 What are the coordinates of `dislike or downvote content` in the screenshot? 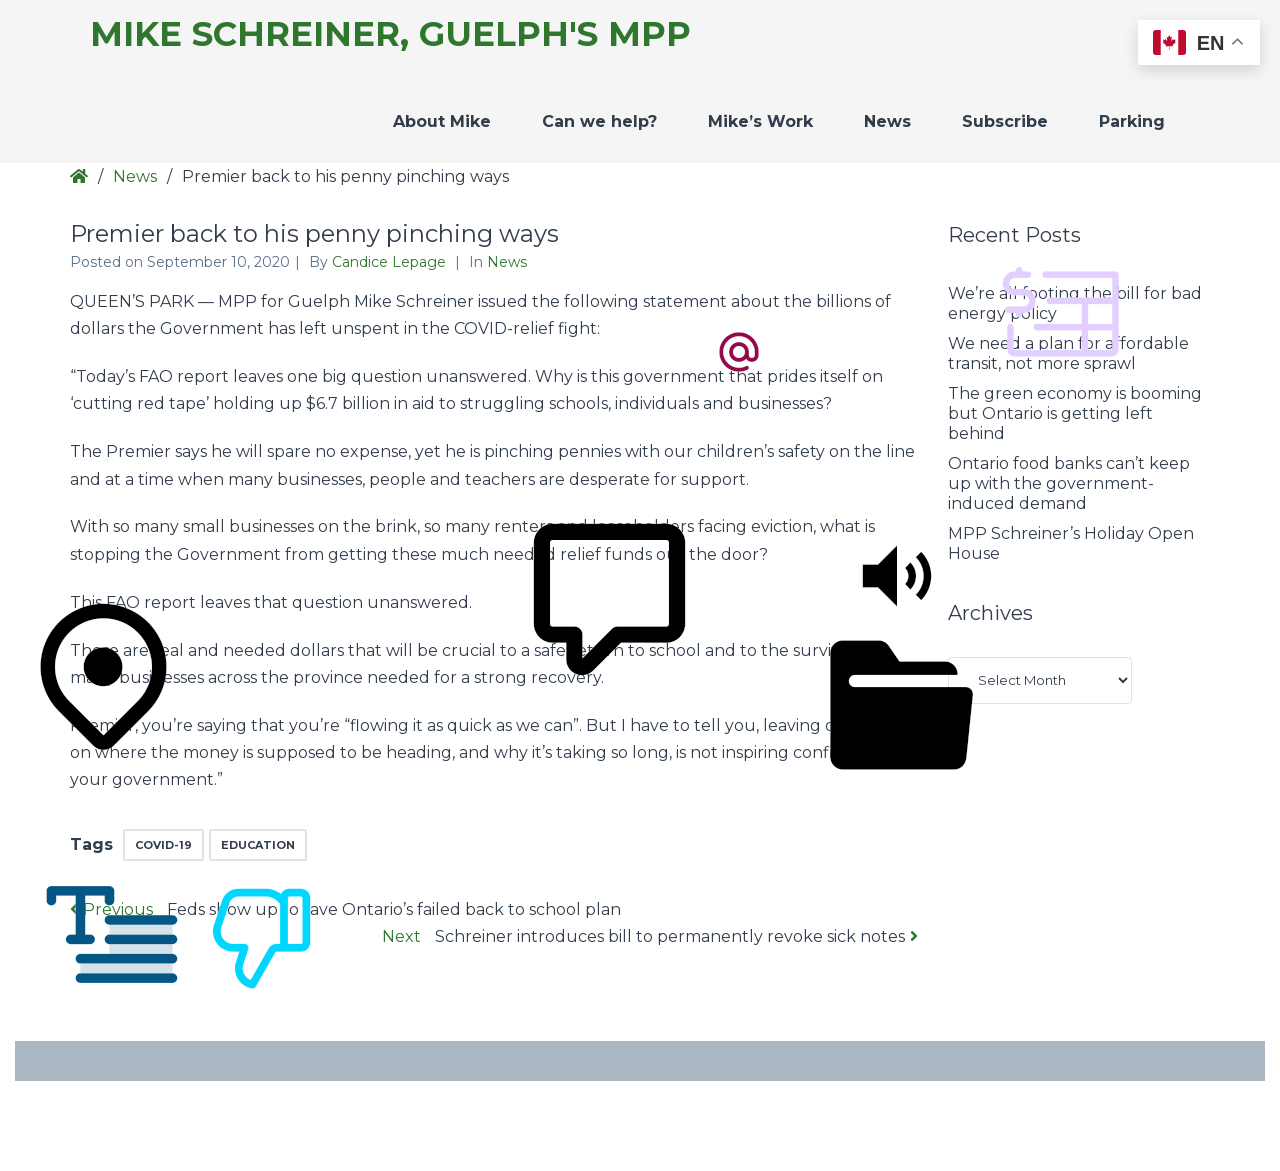 It's located at (263, 936).